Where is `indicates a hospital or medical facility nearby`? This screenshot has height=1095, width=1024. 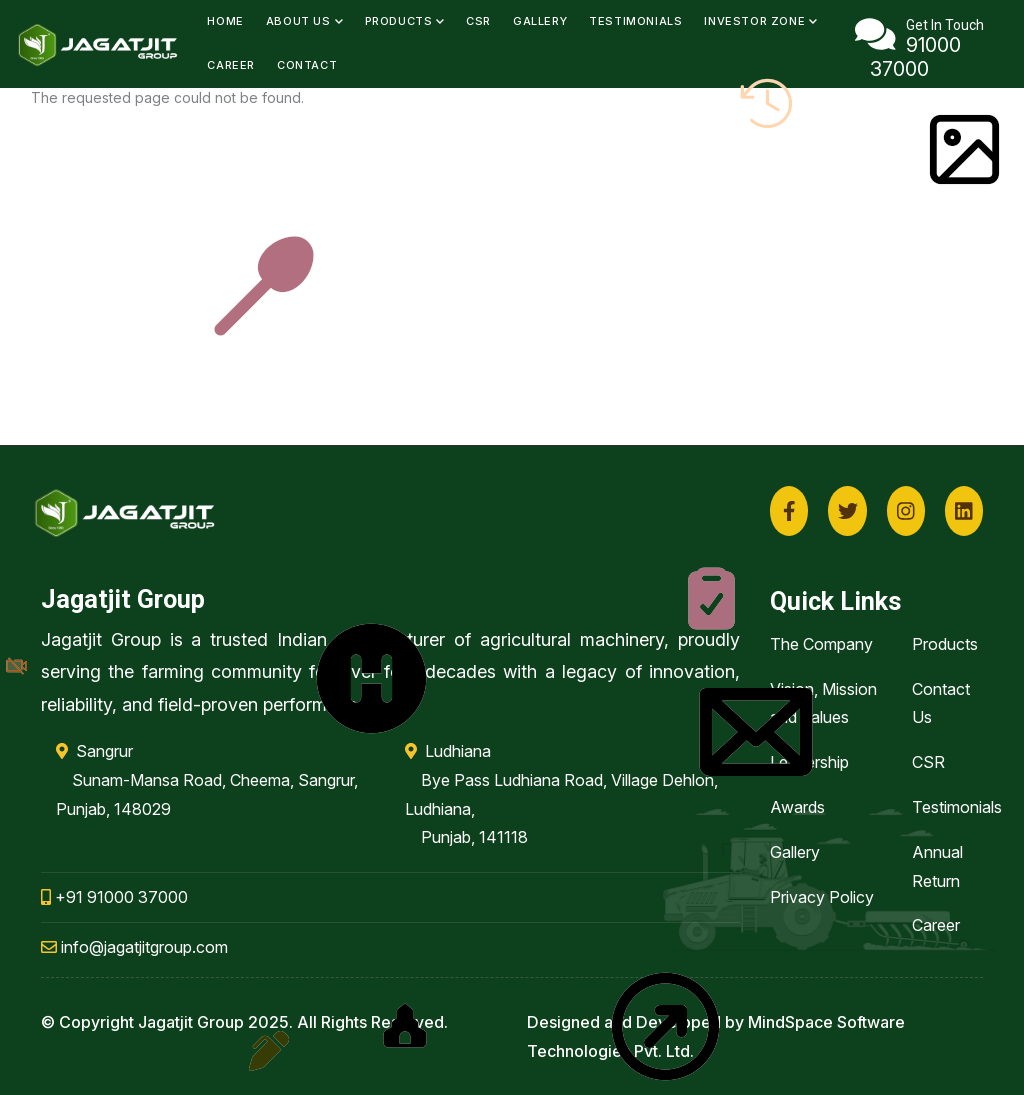
indicates a hospital or medical facility nearby is located at coordinates (371, 678).